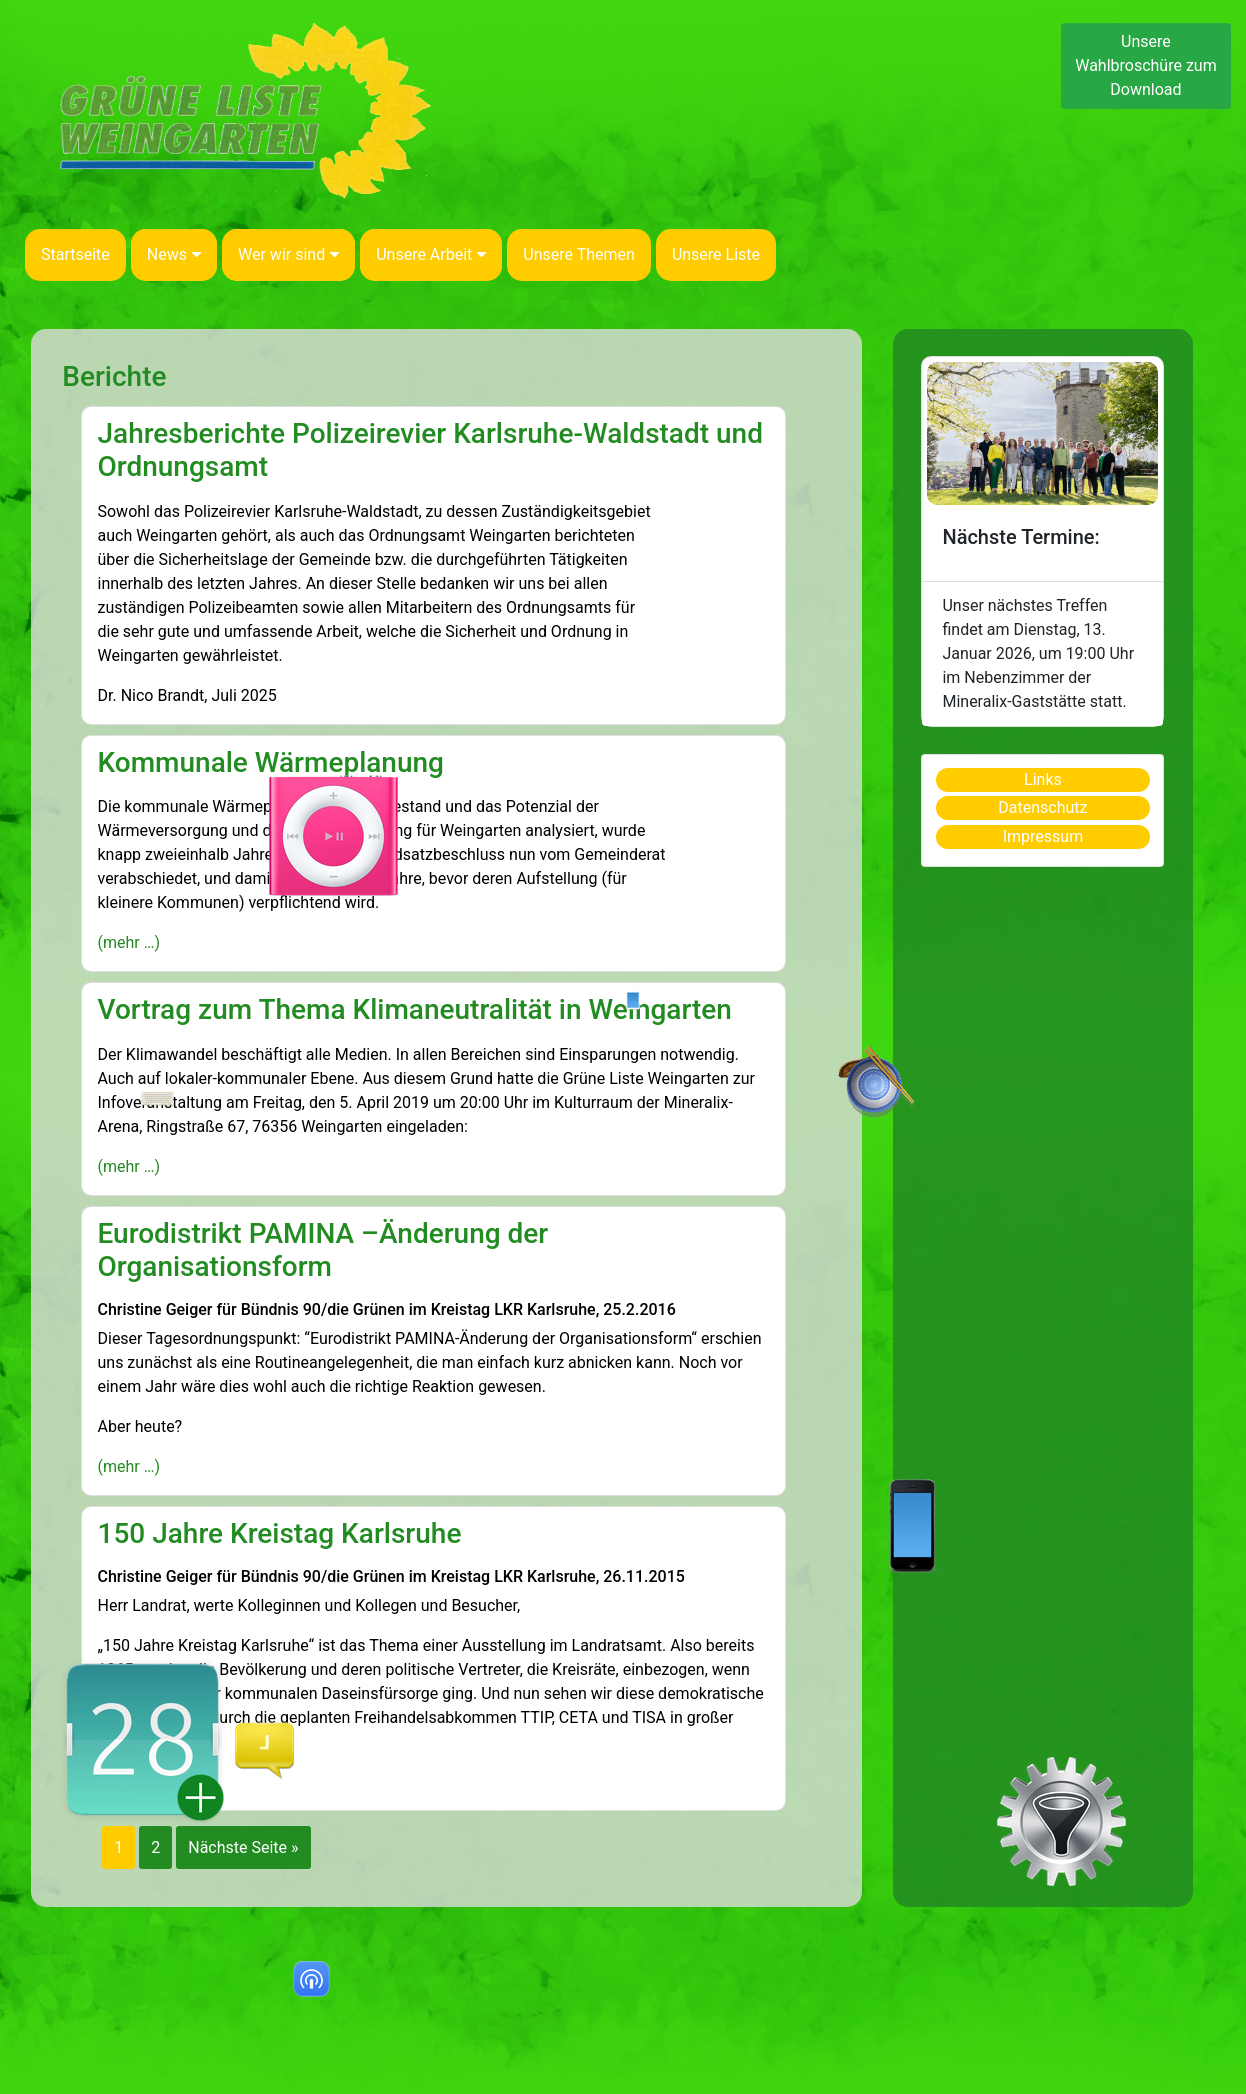 This screenshot has height=2094, width=1246. Describe the element at coordinates (912, 1526) in the screenshot. I see `indicates a connected iPhone device` at that location.